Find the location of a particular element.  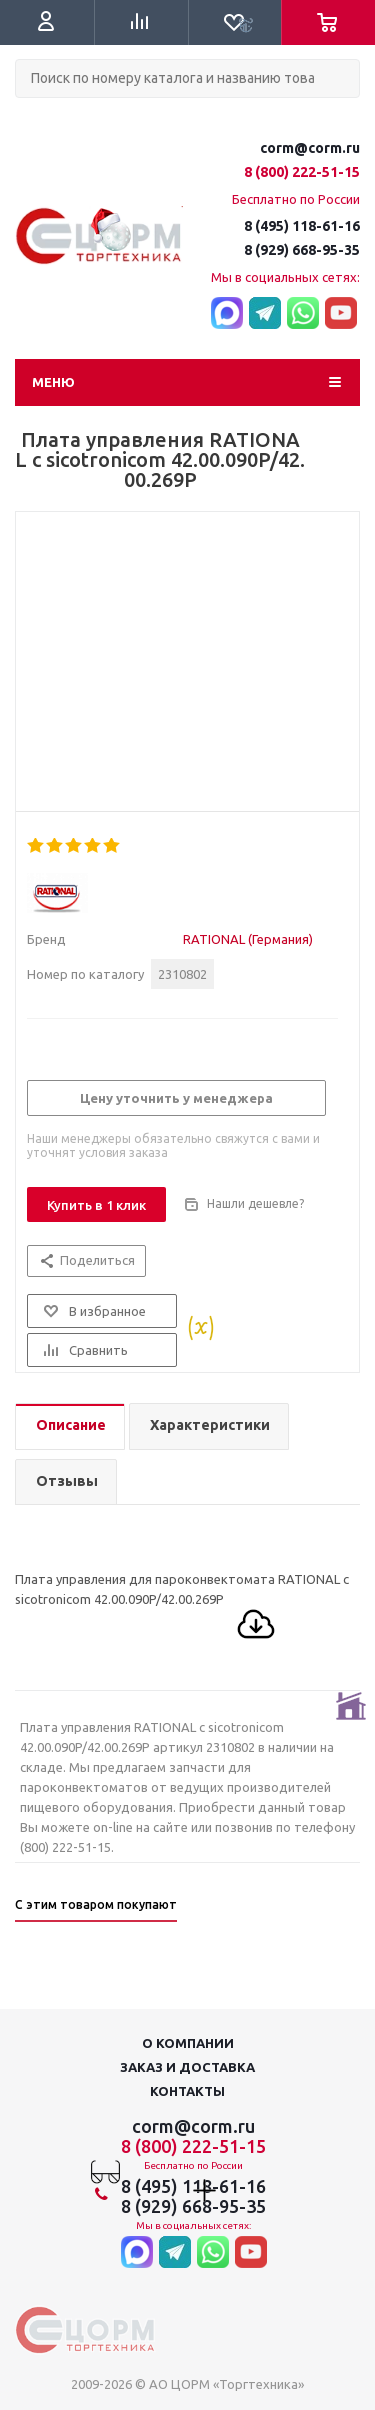

download from cloud storage is located at coordinates (256, 1624).